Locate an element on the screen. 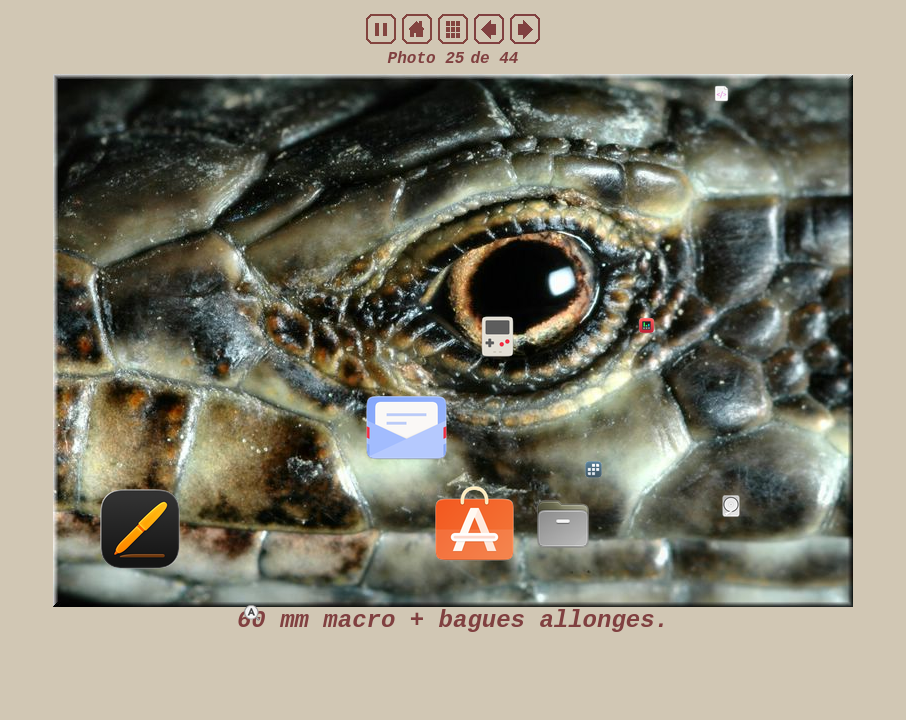  open the mail application is located at coordinates (406, 427).